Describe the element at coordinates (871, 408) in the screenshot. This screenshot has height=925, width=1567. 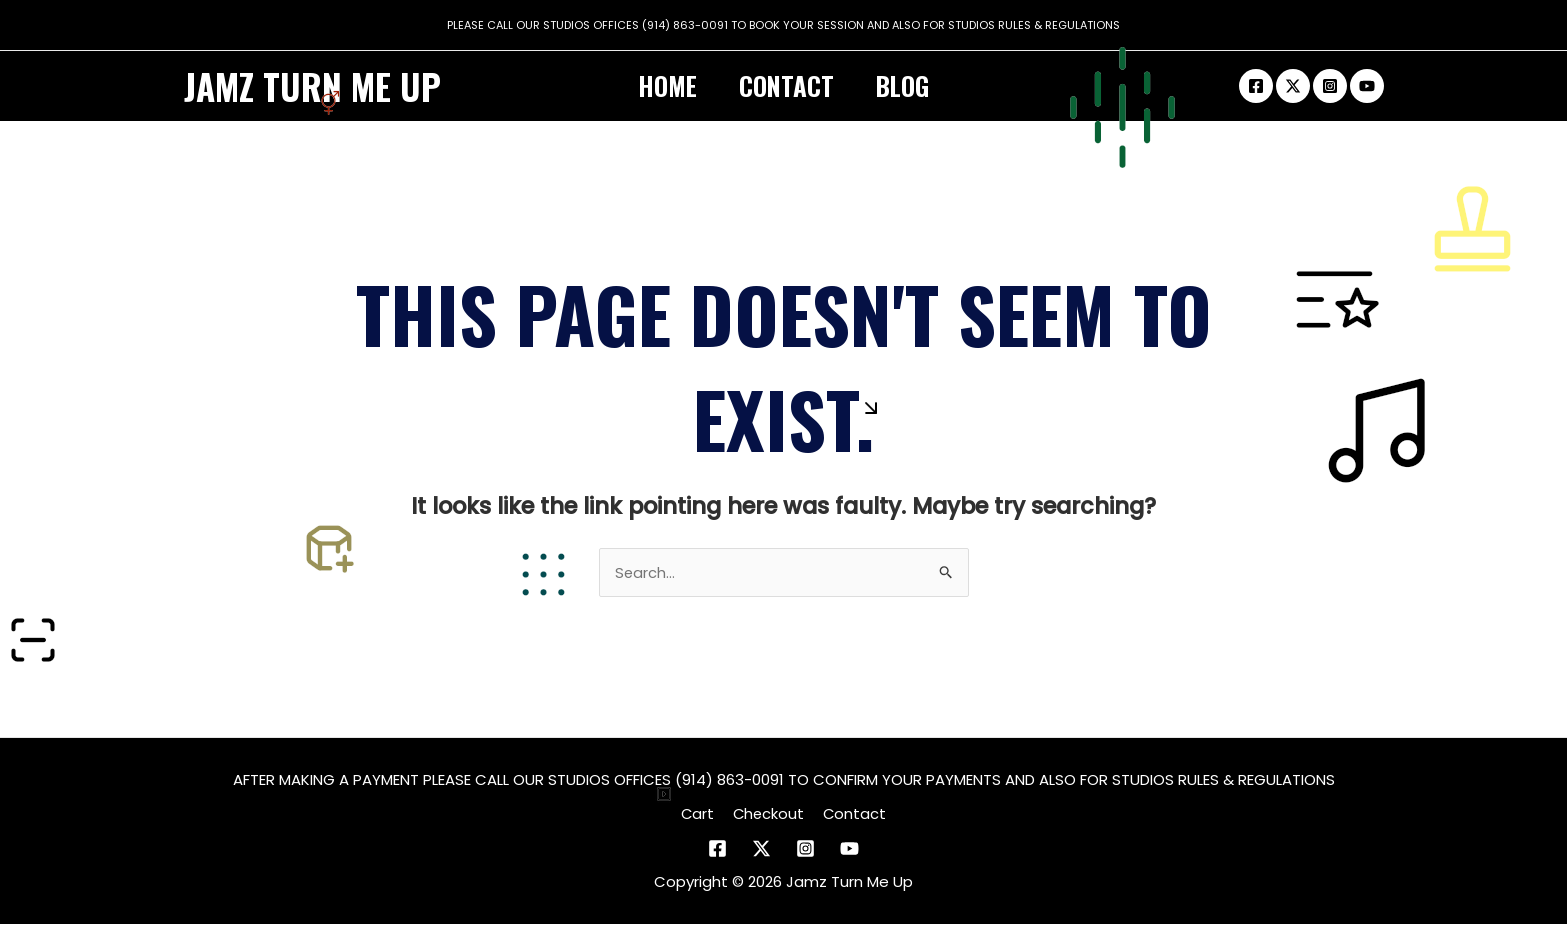
I see `navigate to the next item diagonally` at that location.